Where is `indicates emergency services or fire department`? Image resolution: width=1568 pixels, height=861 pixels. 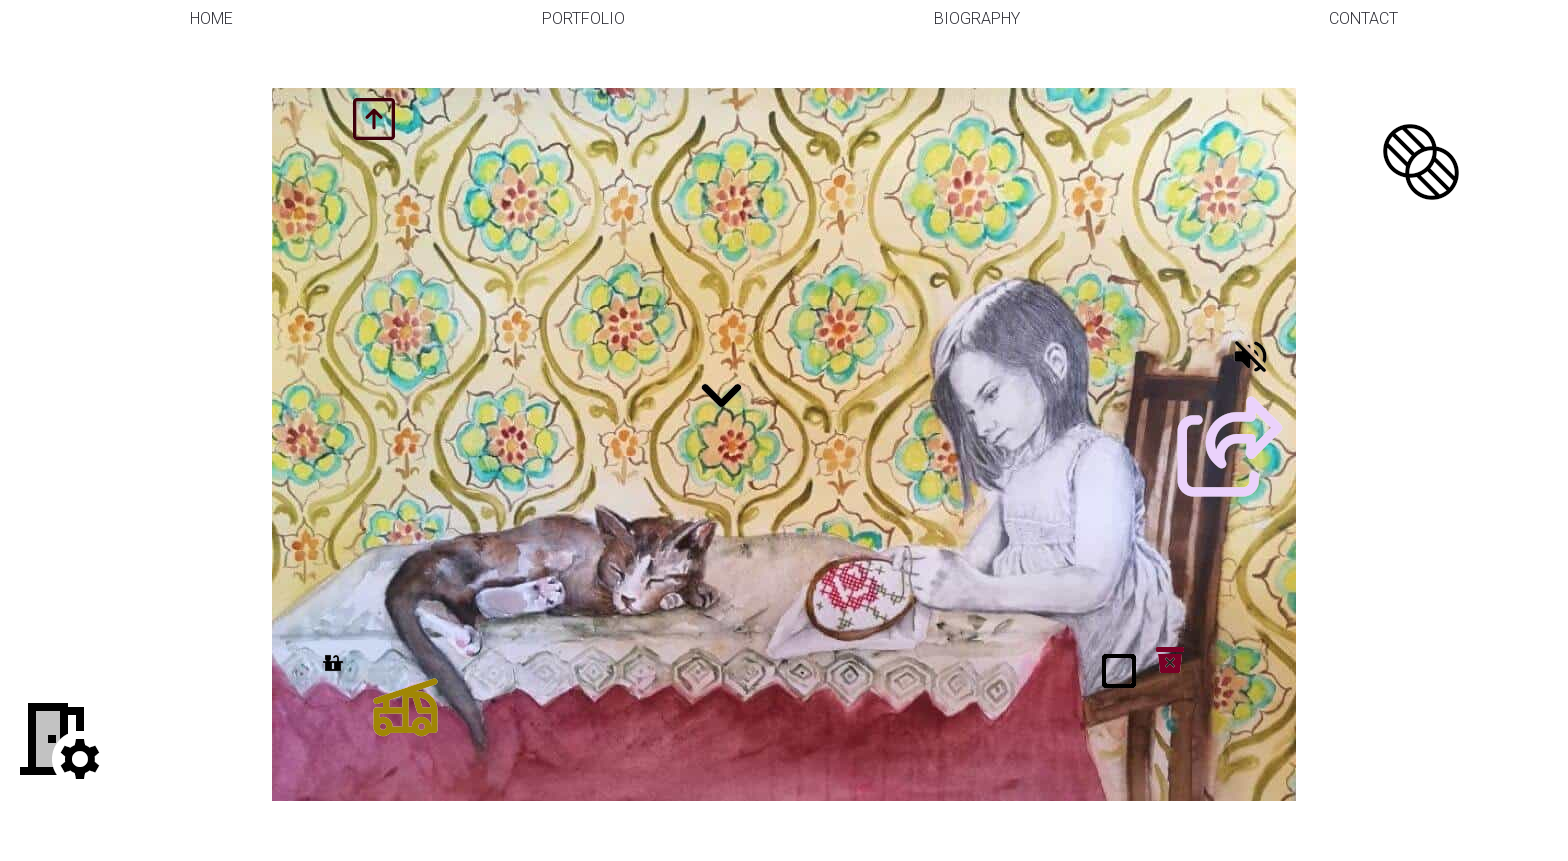 indicates emergency services or fire department is located at coordinates (405, 710).